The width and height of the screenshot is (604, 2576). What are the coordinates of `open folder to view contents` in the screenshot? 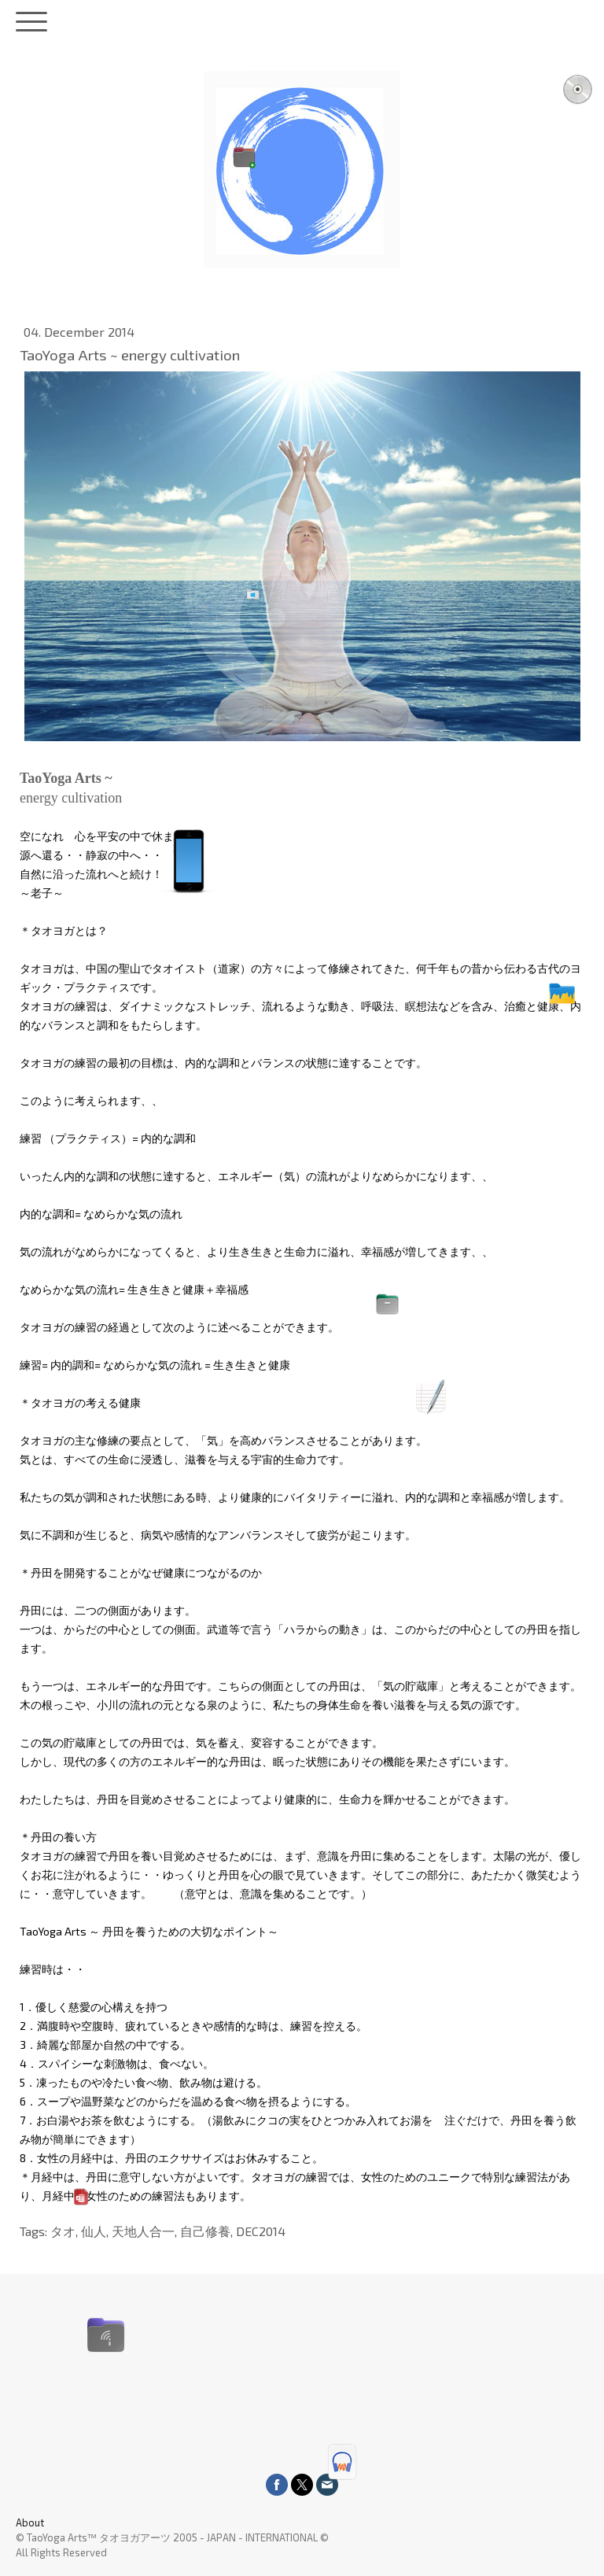 It's located at (562, 994).